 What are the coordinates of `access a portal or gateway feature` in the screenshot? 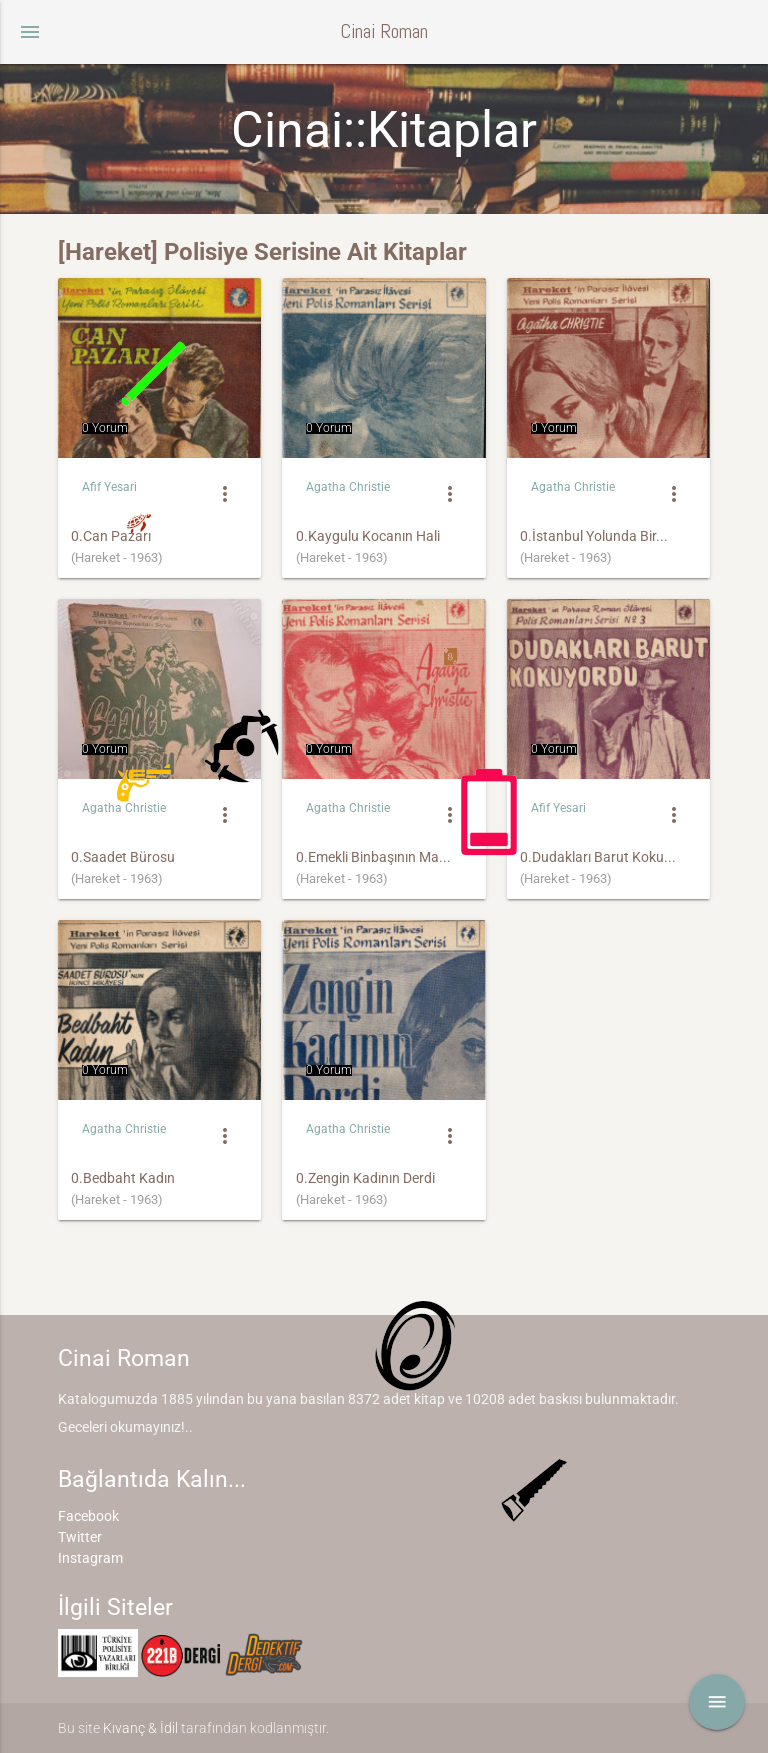 It's located at (415, 1346).